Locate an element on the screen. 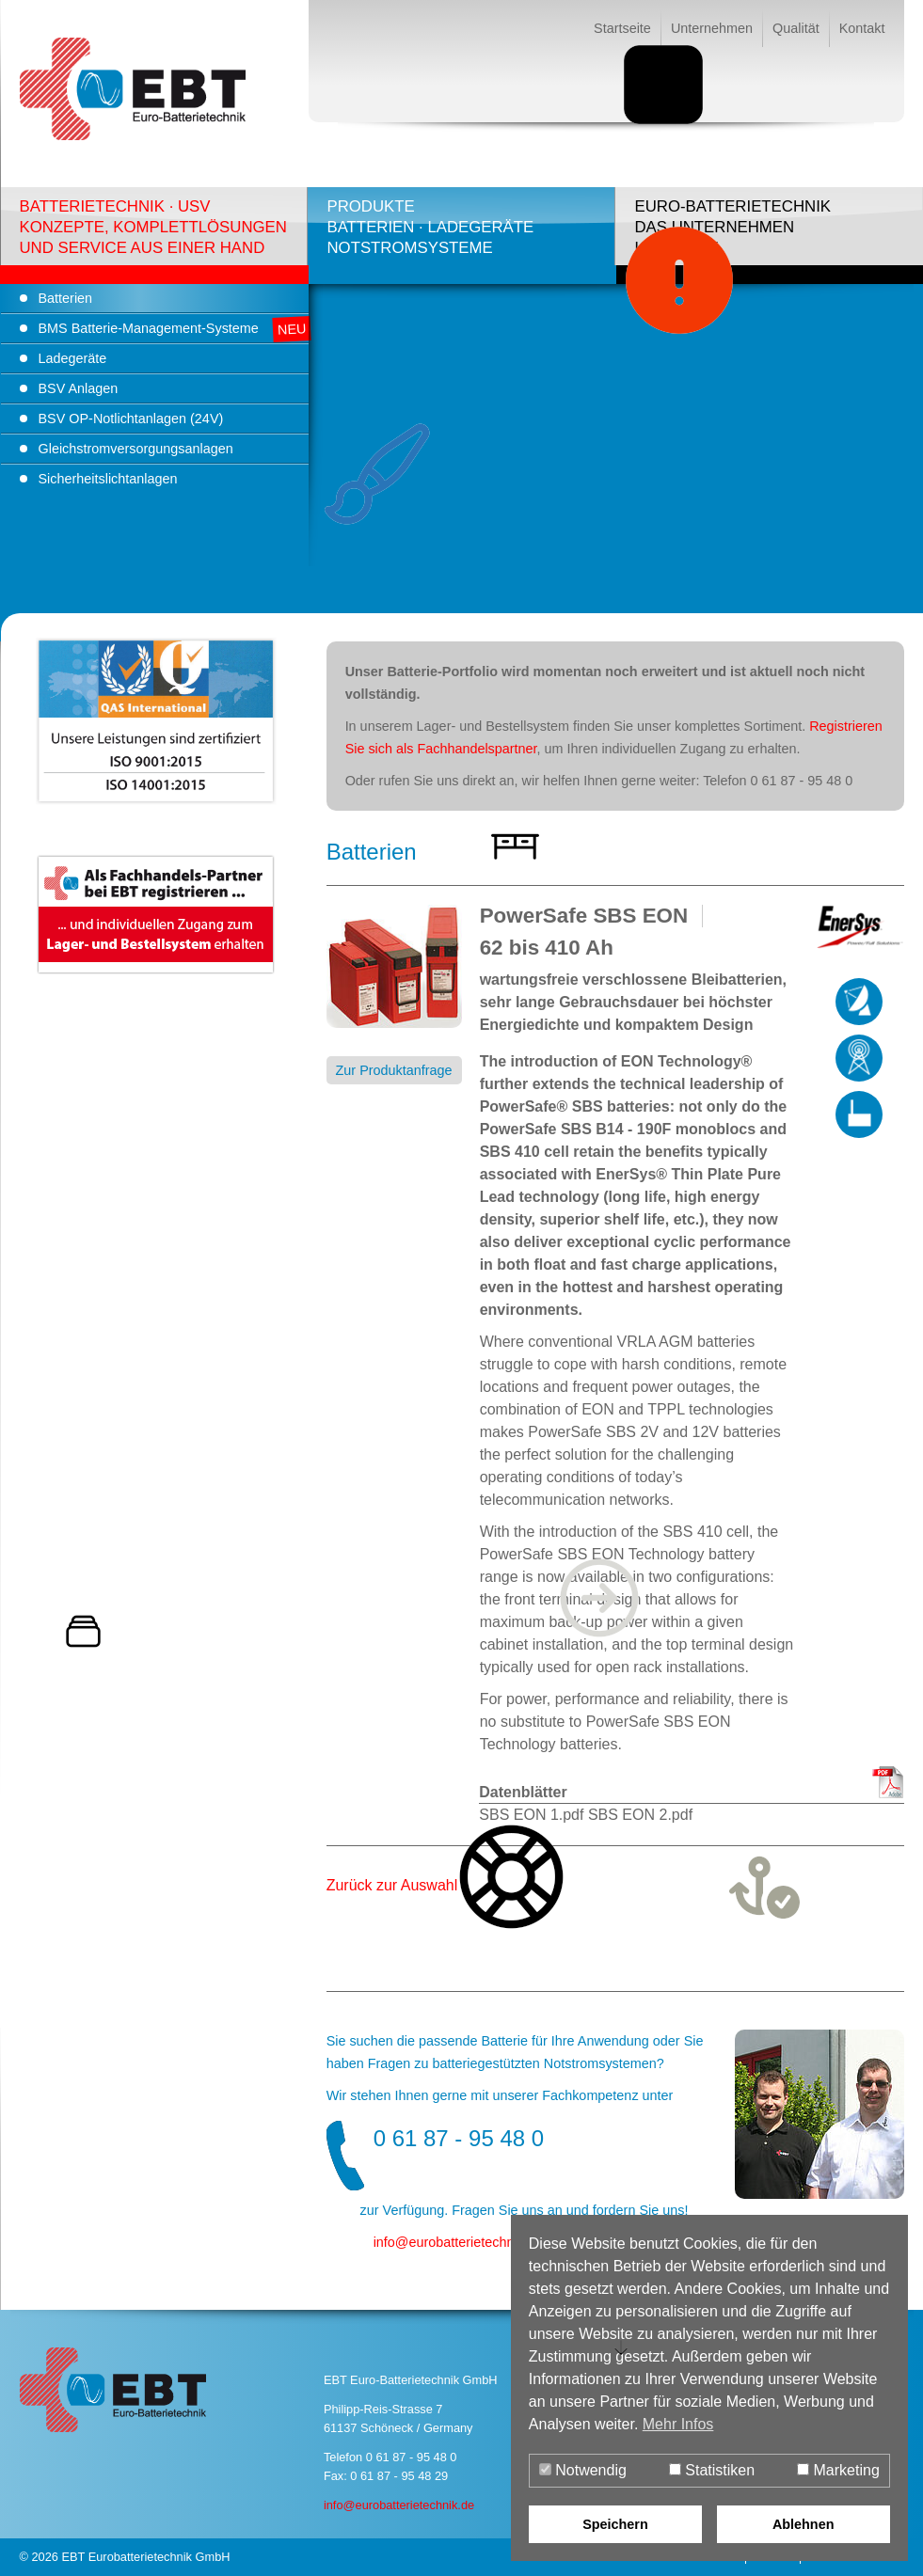 The image size is (923, 2576). access drawing or painting tools is located at coordinates (379, 474).